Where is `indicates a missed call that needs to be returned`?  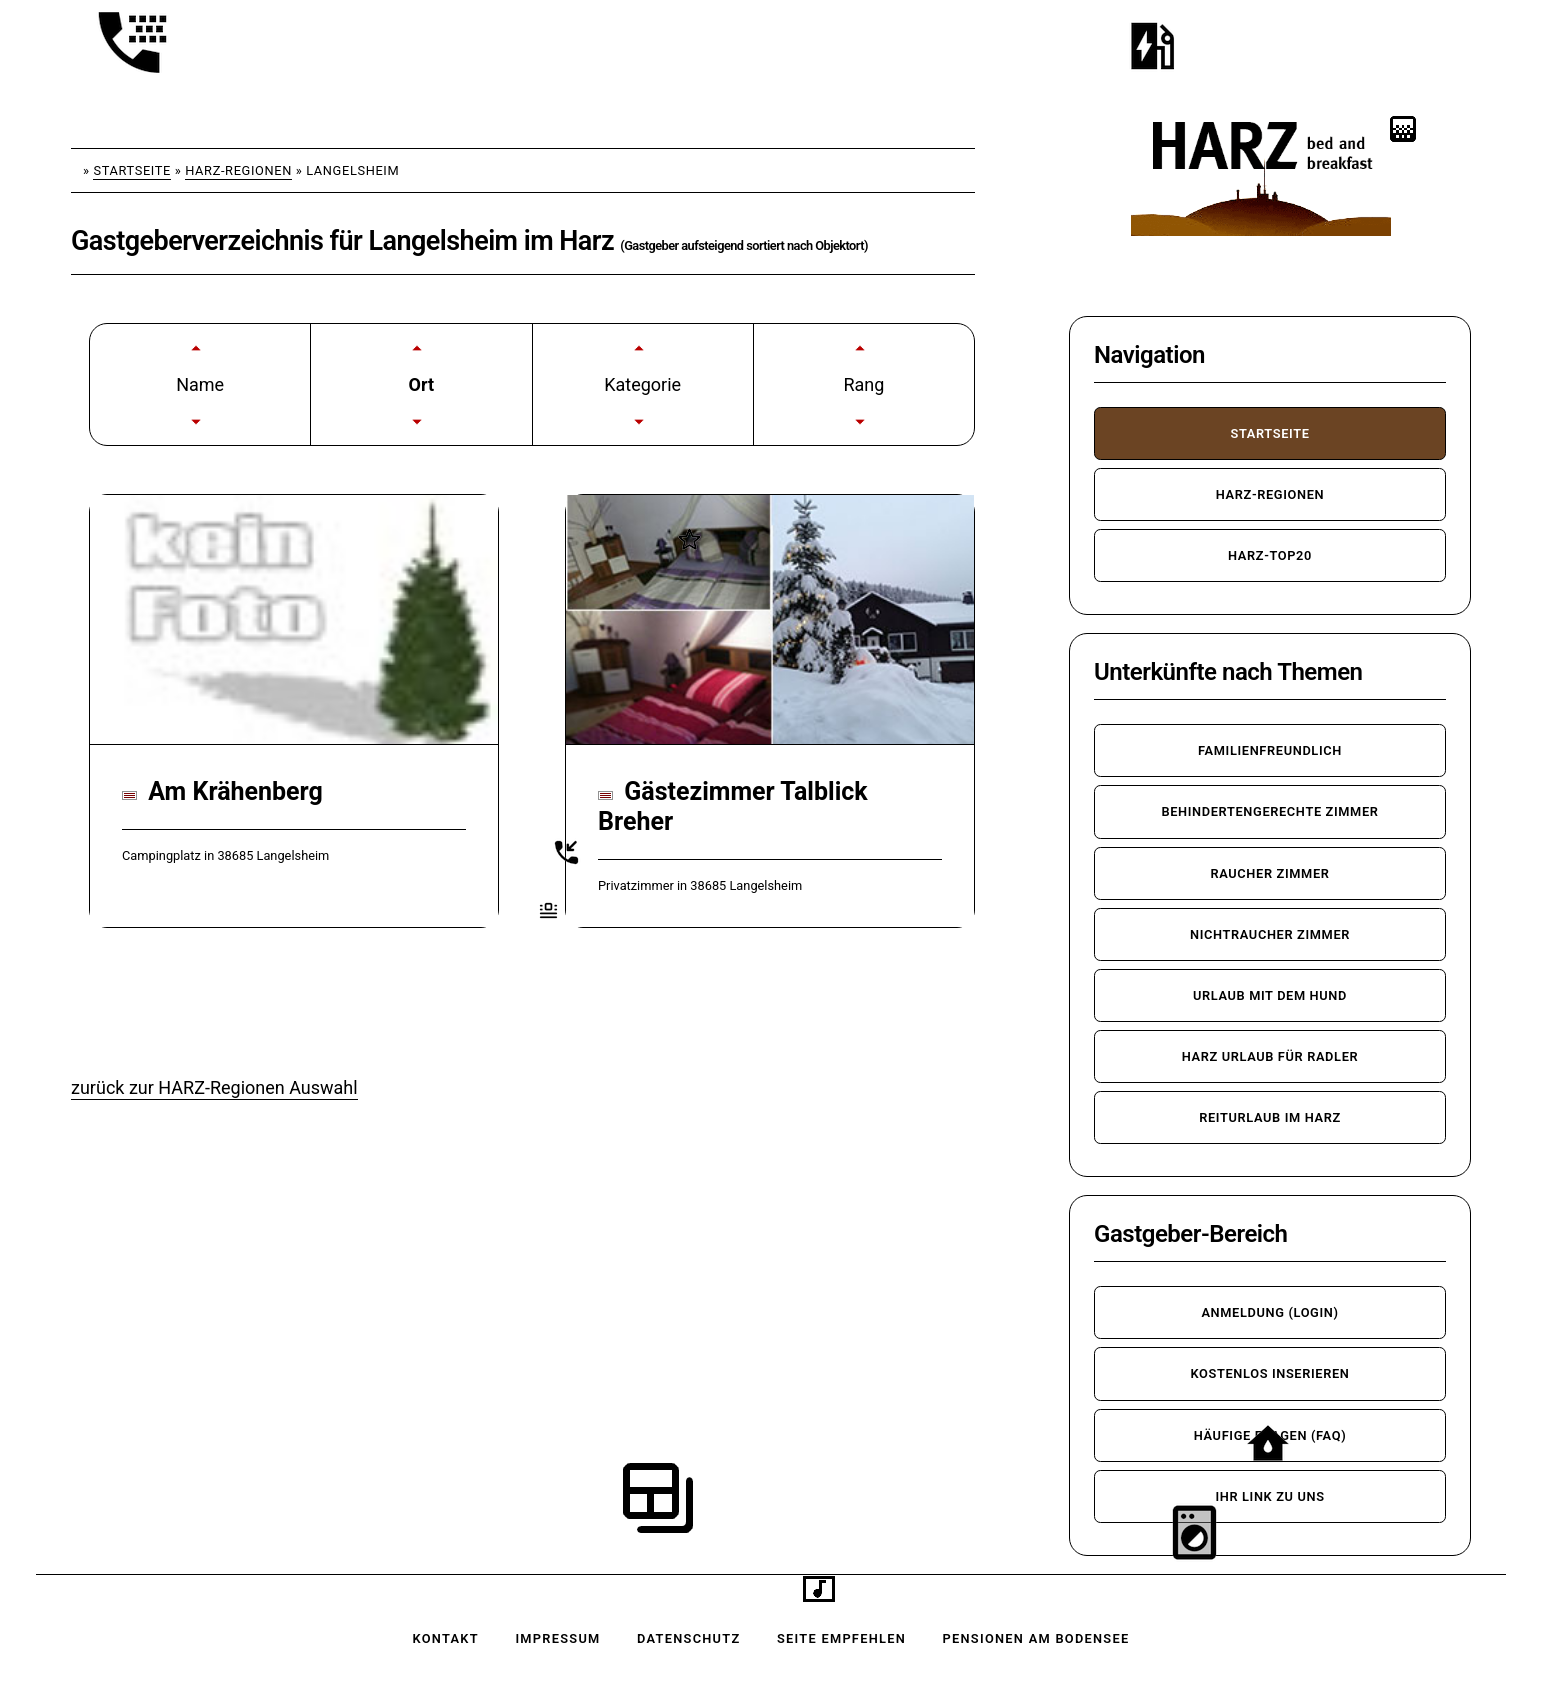 indicates a missed call that needs to be returned is located at coordinates (566, 852).